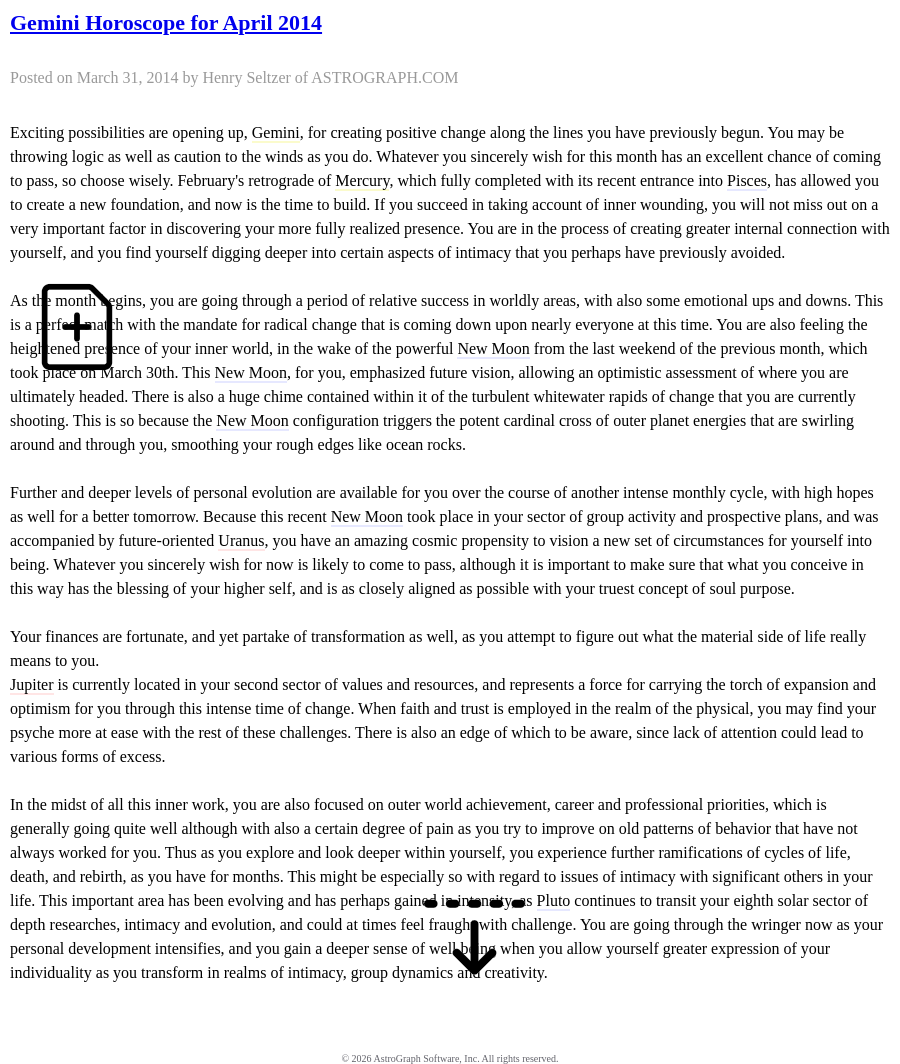  What do you see at coordinates (77, 327) in the screenshot?
I see `add a new file` at bounding box center [77, 327].